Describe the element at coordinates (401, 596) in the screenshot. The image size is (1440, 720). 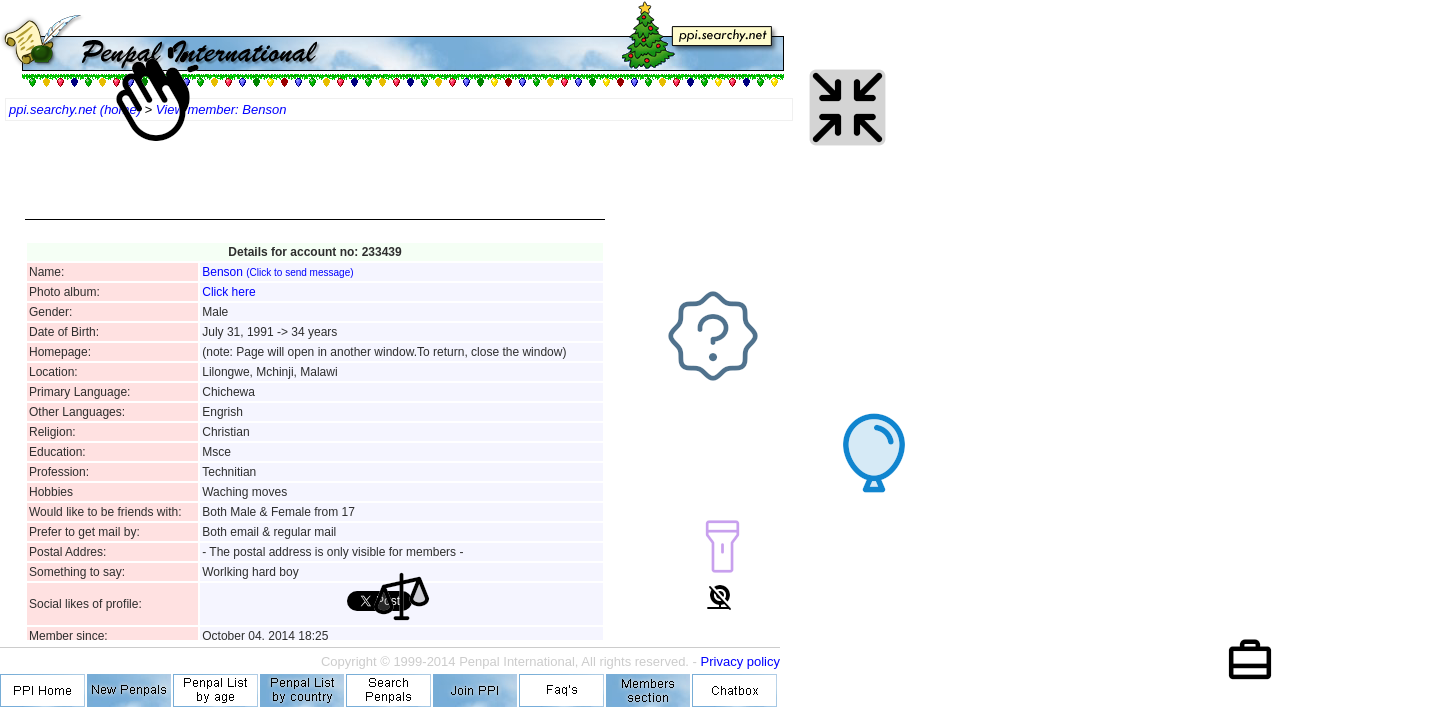
I see `access legal or terms of service information` at that location.